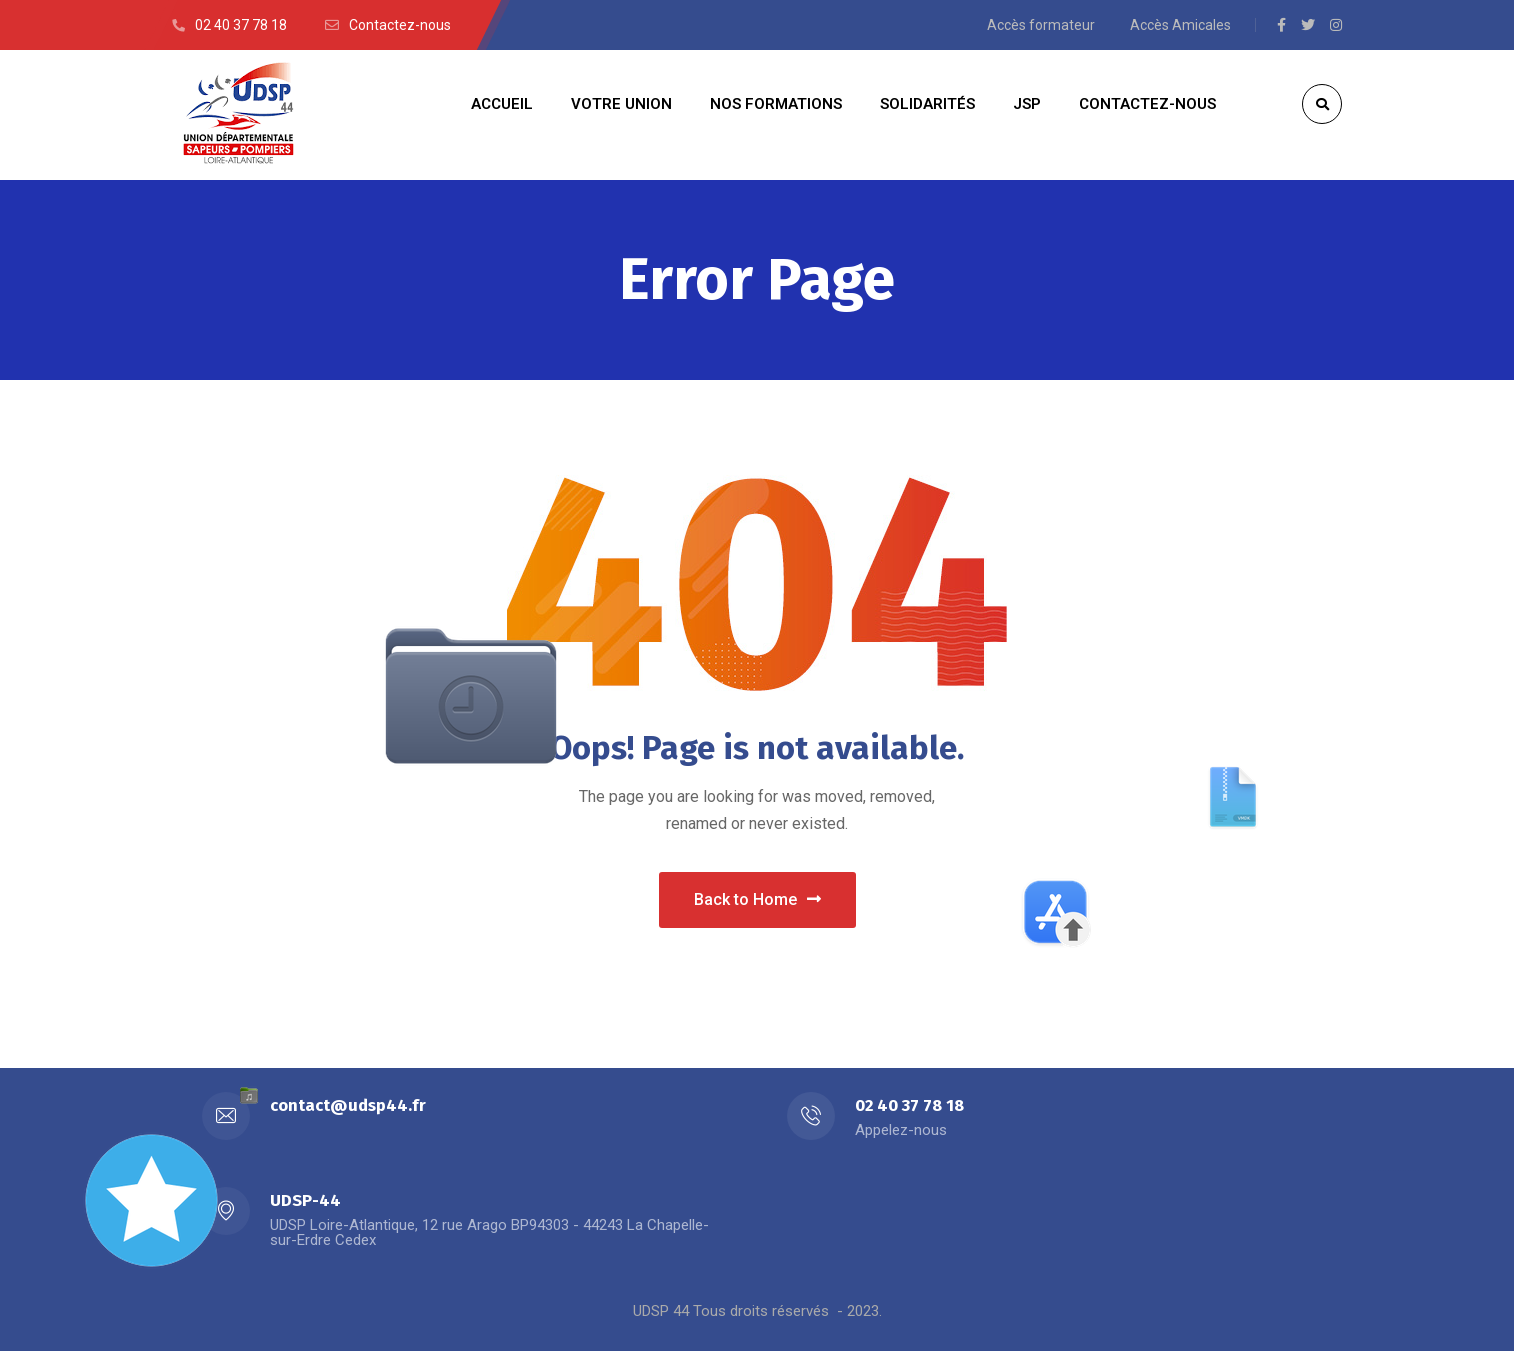 The height and width of the screenshot is (1351, 1514). What do you see at coordinates (1233, 798) in the screenshot?
I see `a VirtualBox virtual machine disk file` at bounding box center [1233, 798].